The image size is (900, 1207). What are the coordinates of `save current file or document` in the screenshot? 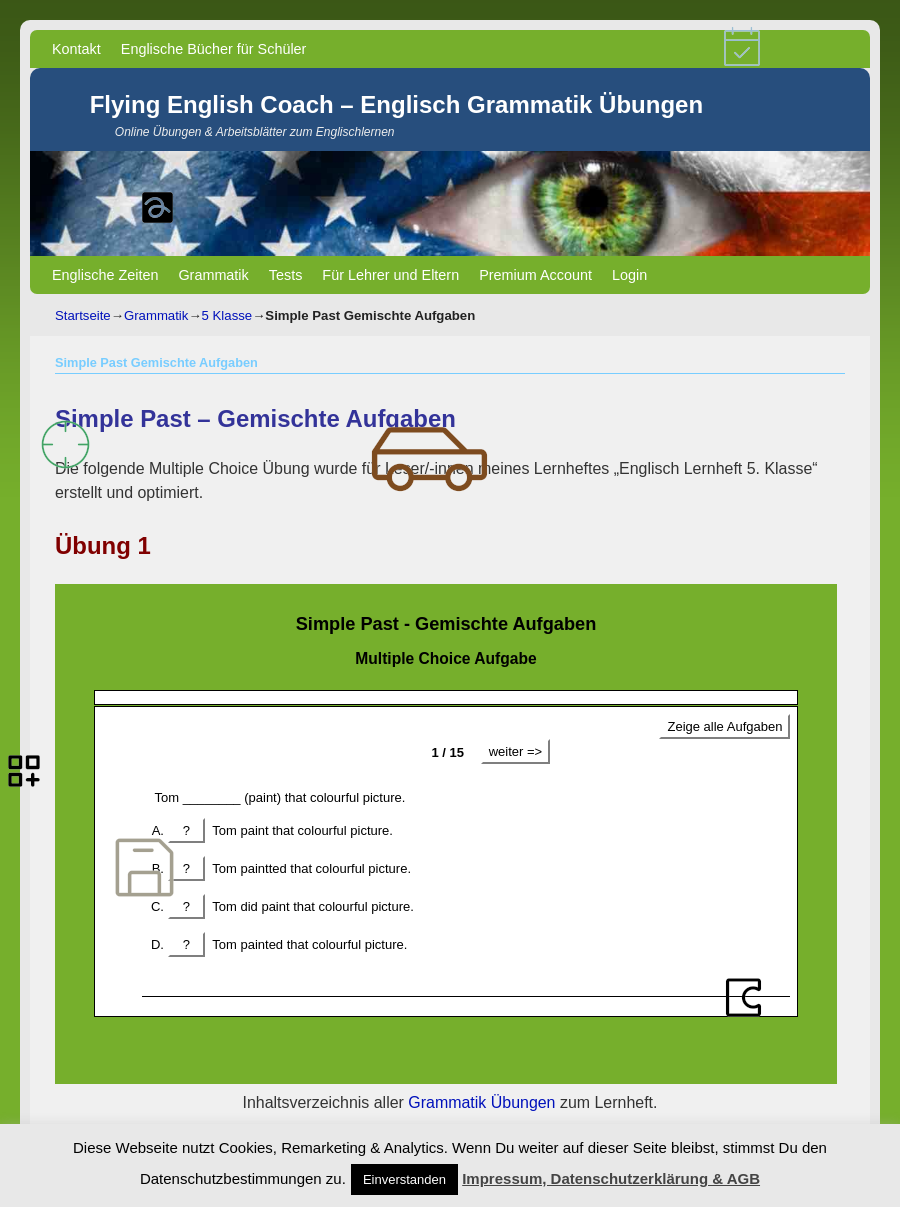 It's located at (144, 867).